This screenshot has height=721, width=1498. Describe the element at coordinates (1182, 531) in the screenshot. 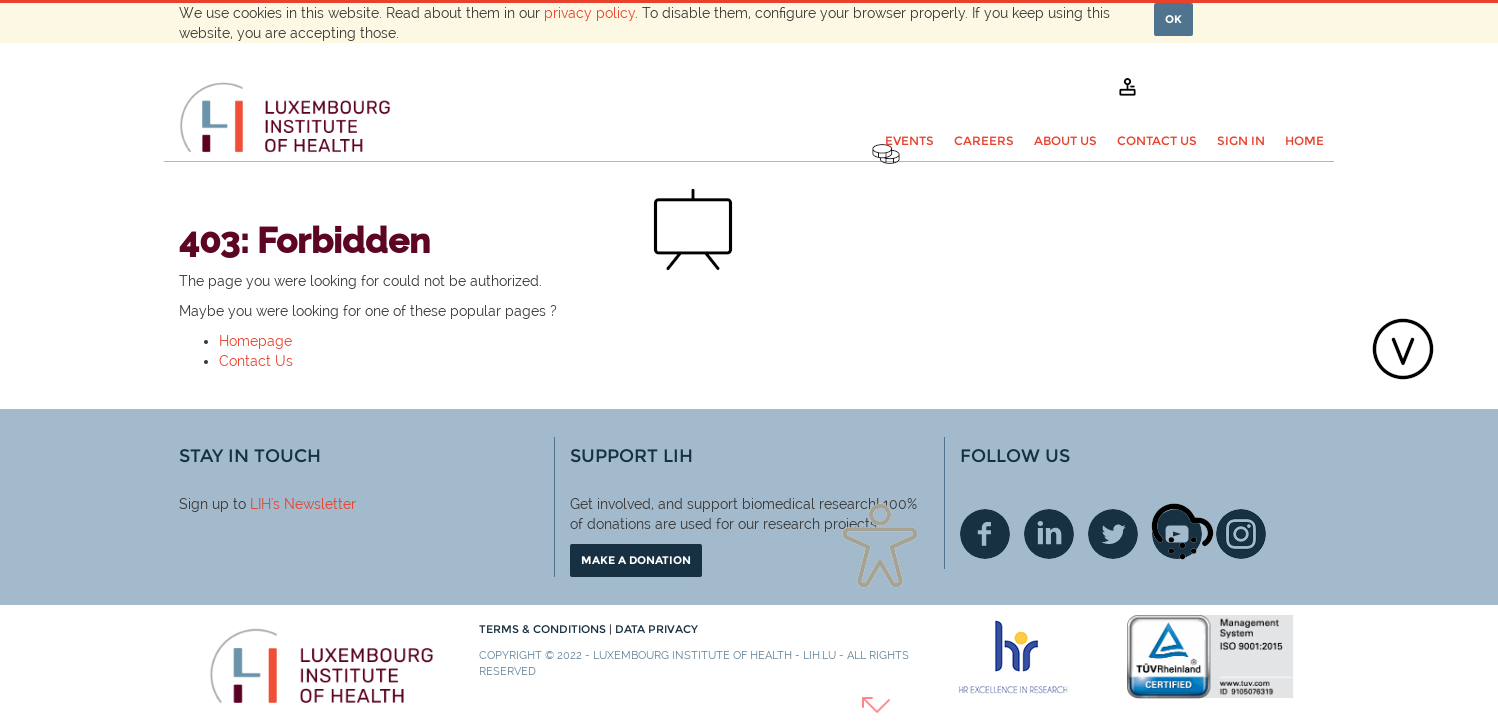

I see `indicates snowy weather conditions` at that location.